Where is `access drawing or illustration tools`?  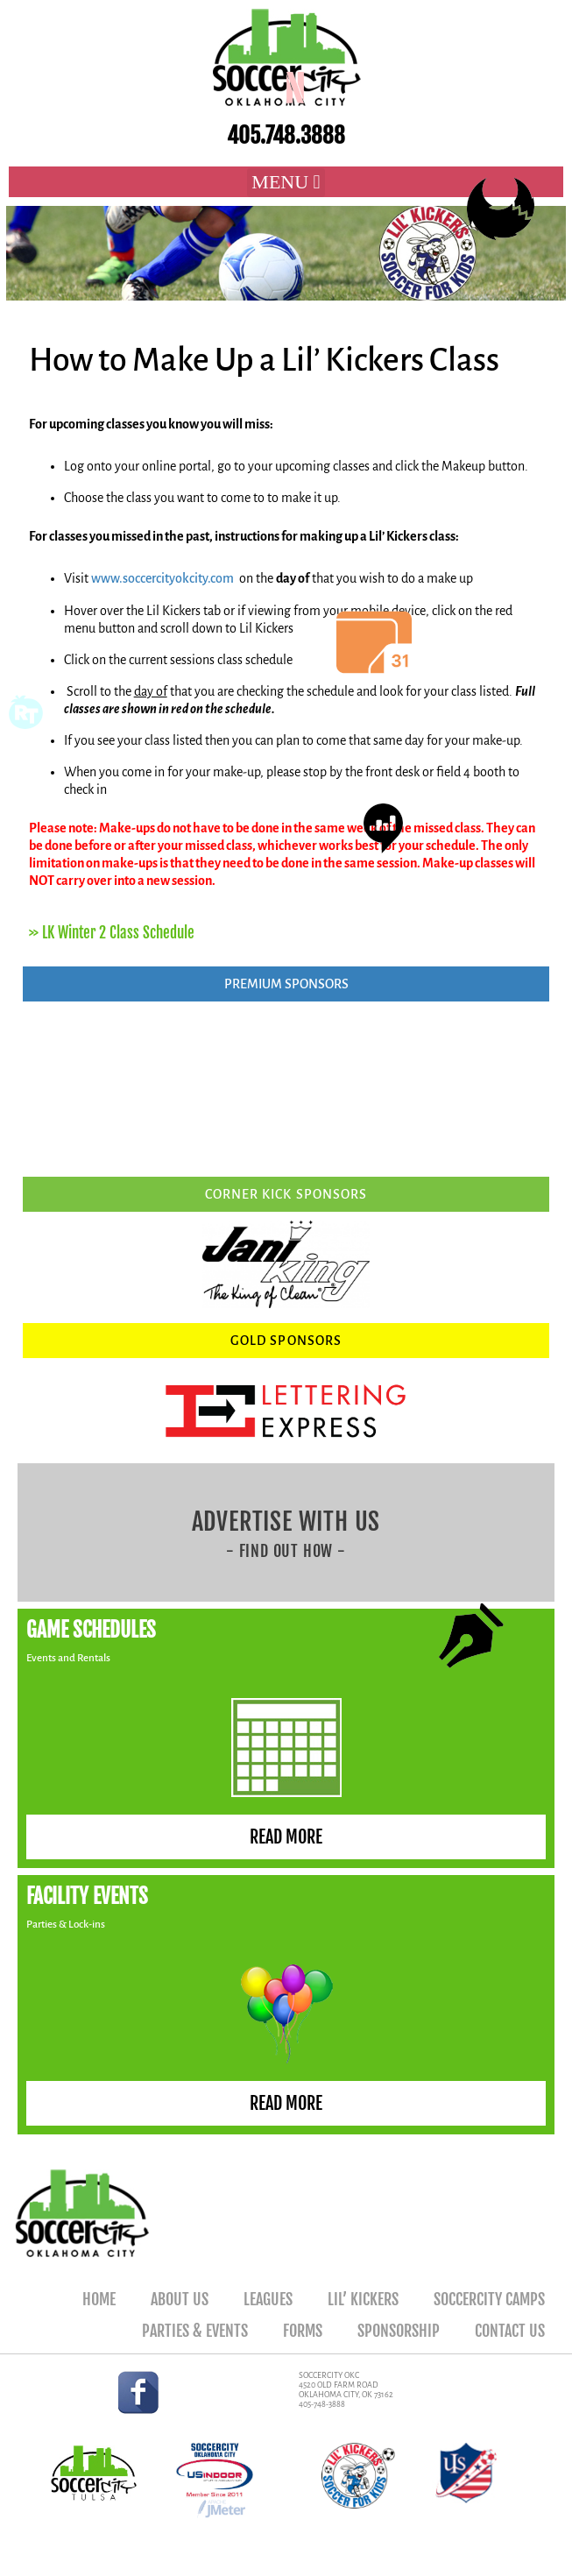
access drawing or illustration tools is located at coordinates (469, 1635).